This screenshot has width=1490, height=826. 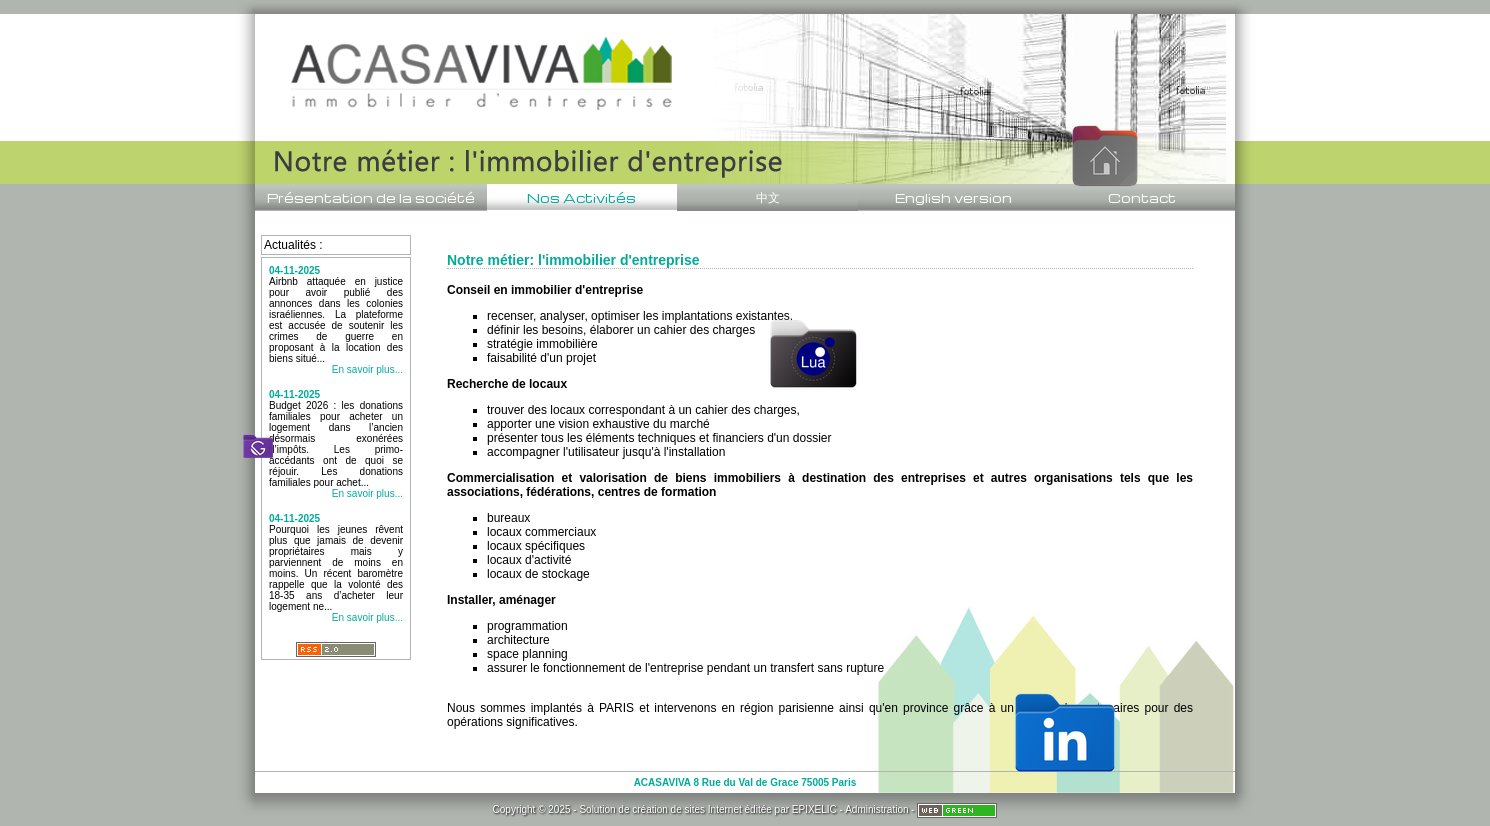 I want to click on access your home folder, so click(x=1105, y=156).